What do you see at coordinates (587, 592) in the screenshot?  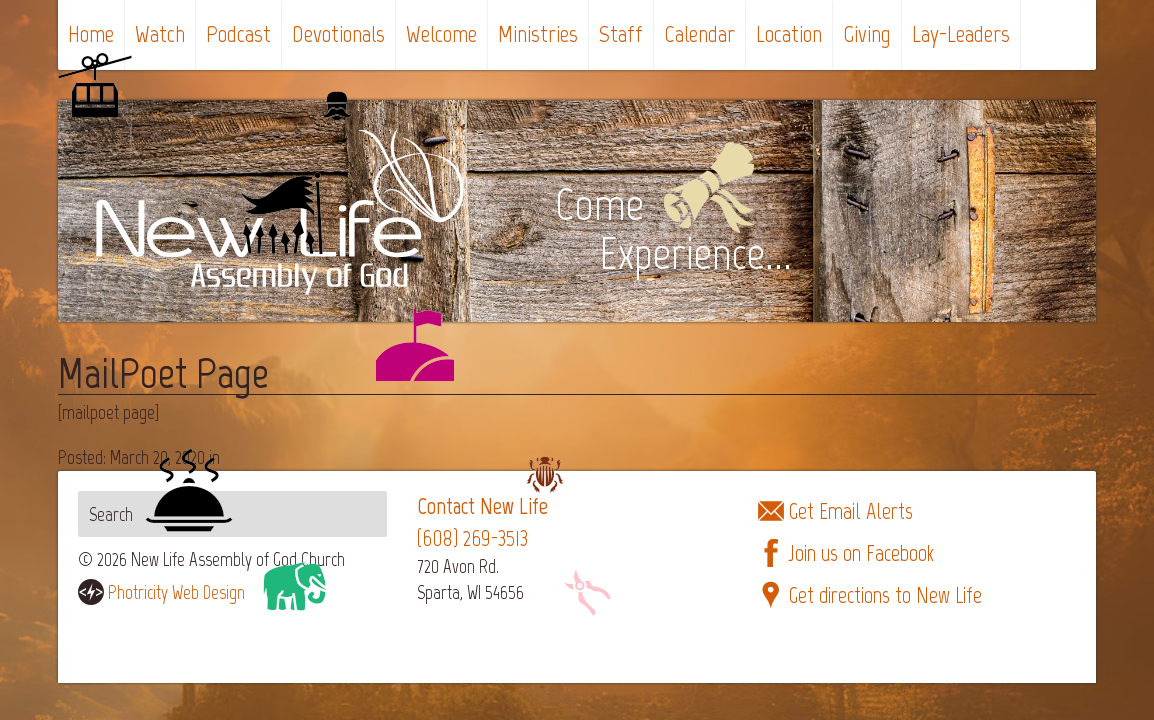 I see `access gardening or pruning tools` at bounding box center [587, 592].